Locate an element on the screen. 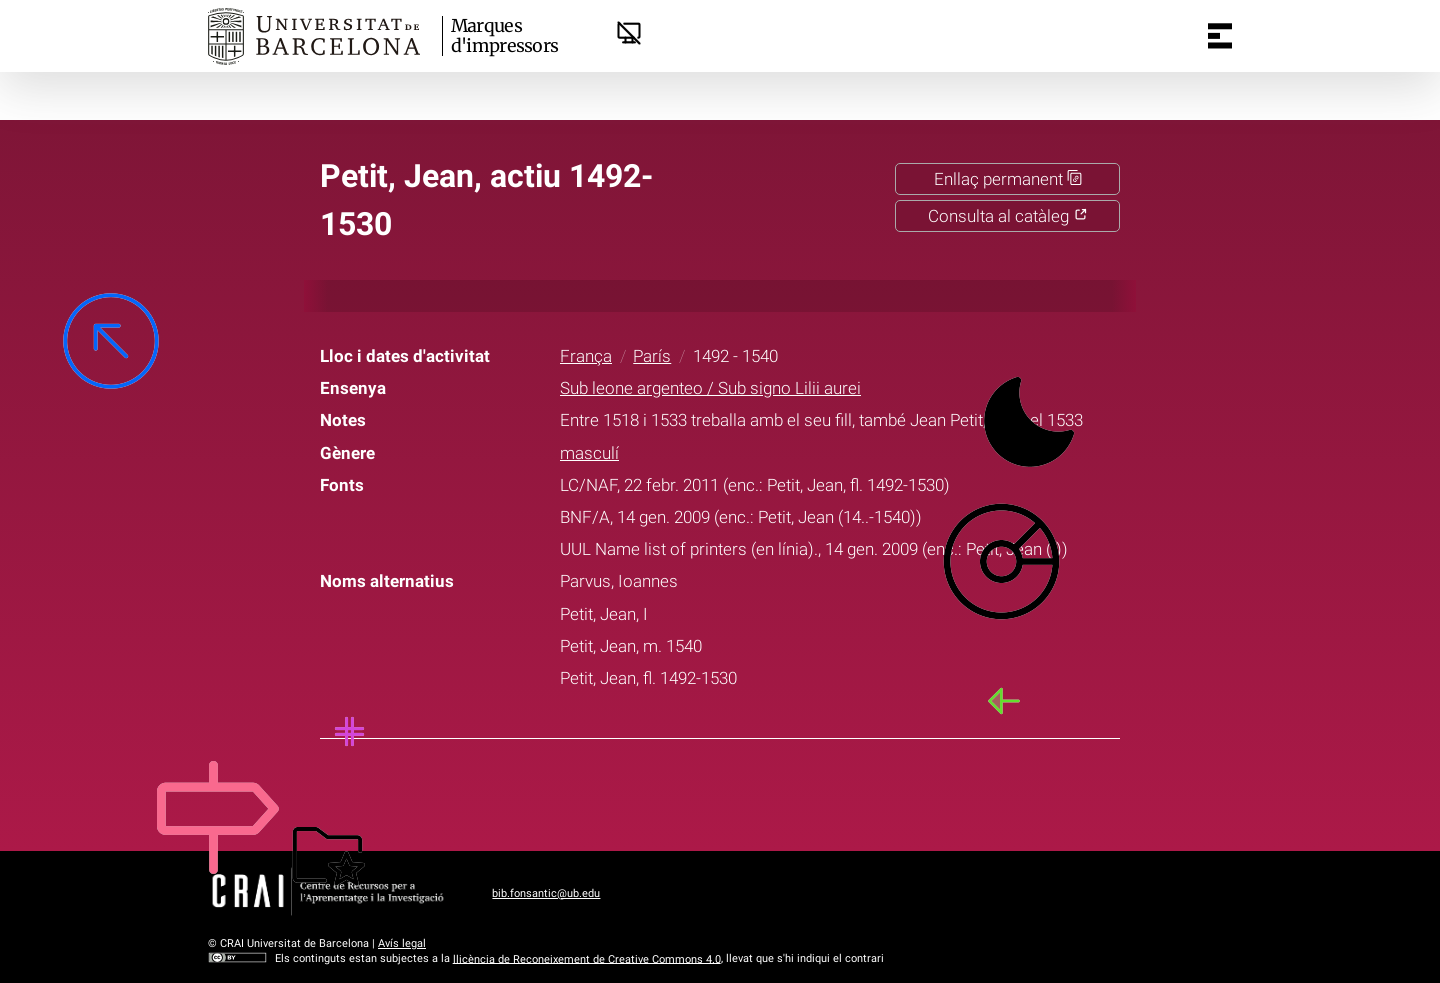 This screenshot has width=1440, height=983. access your starred or favorite folder is located at coordinates (327, 853).